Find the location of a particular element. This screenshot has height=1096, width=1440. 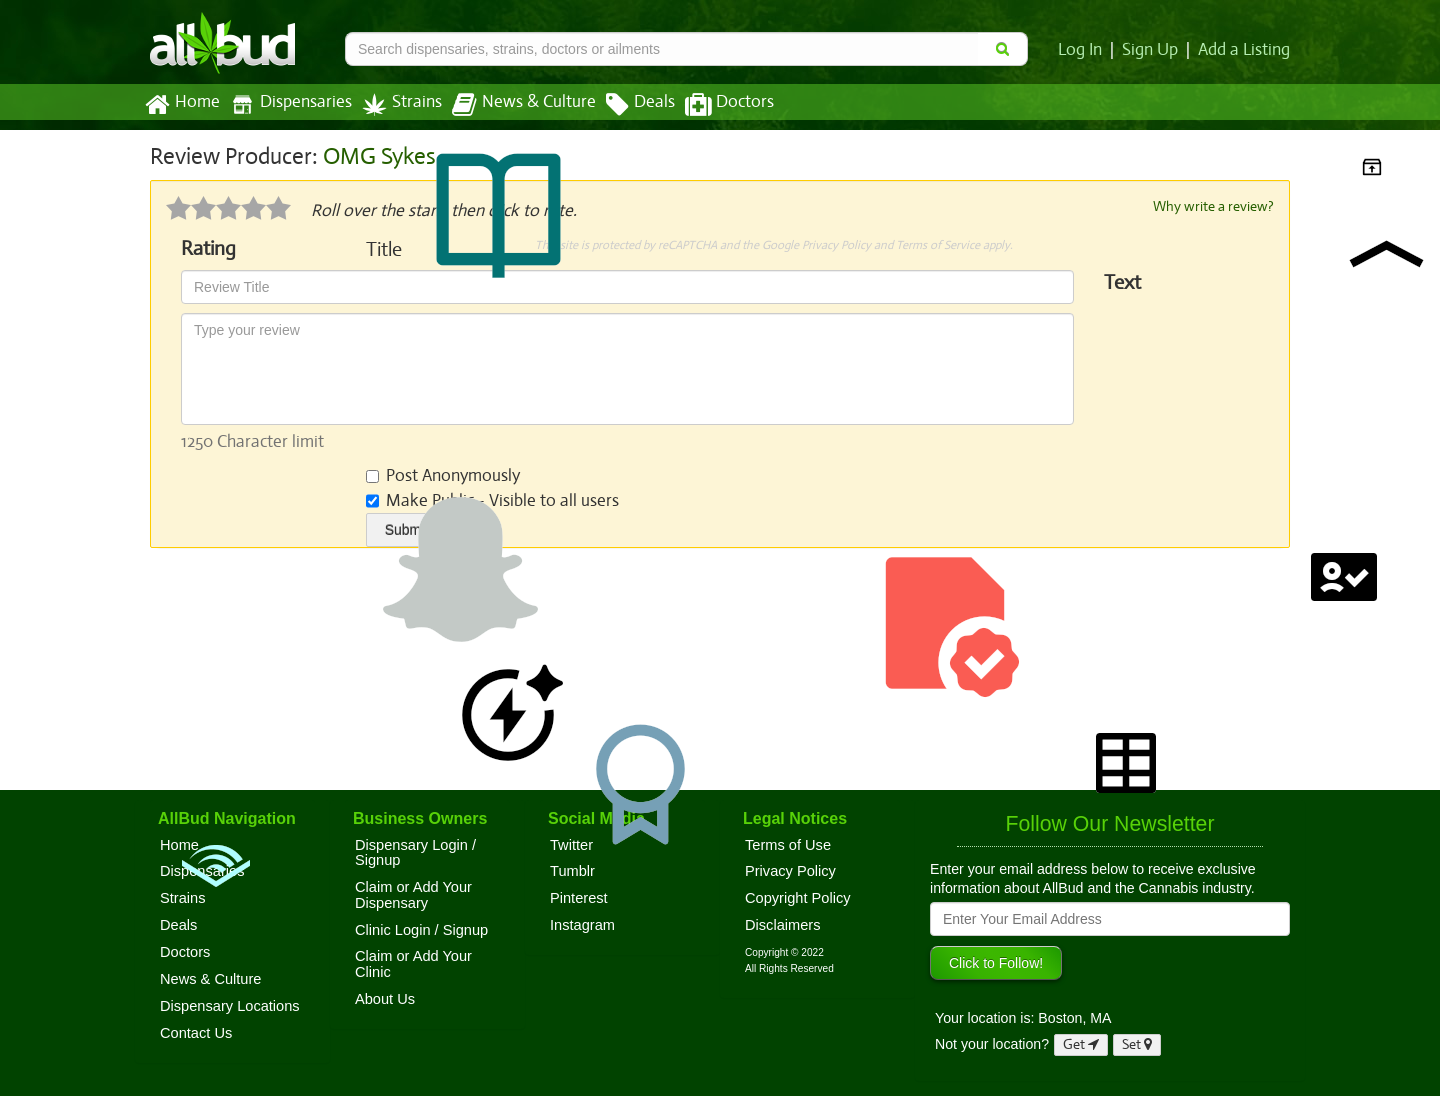

view achievements or awards is located at coordinates (640, 785).